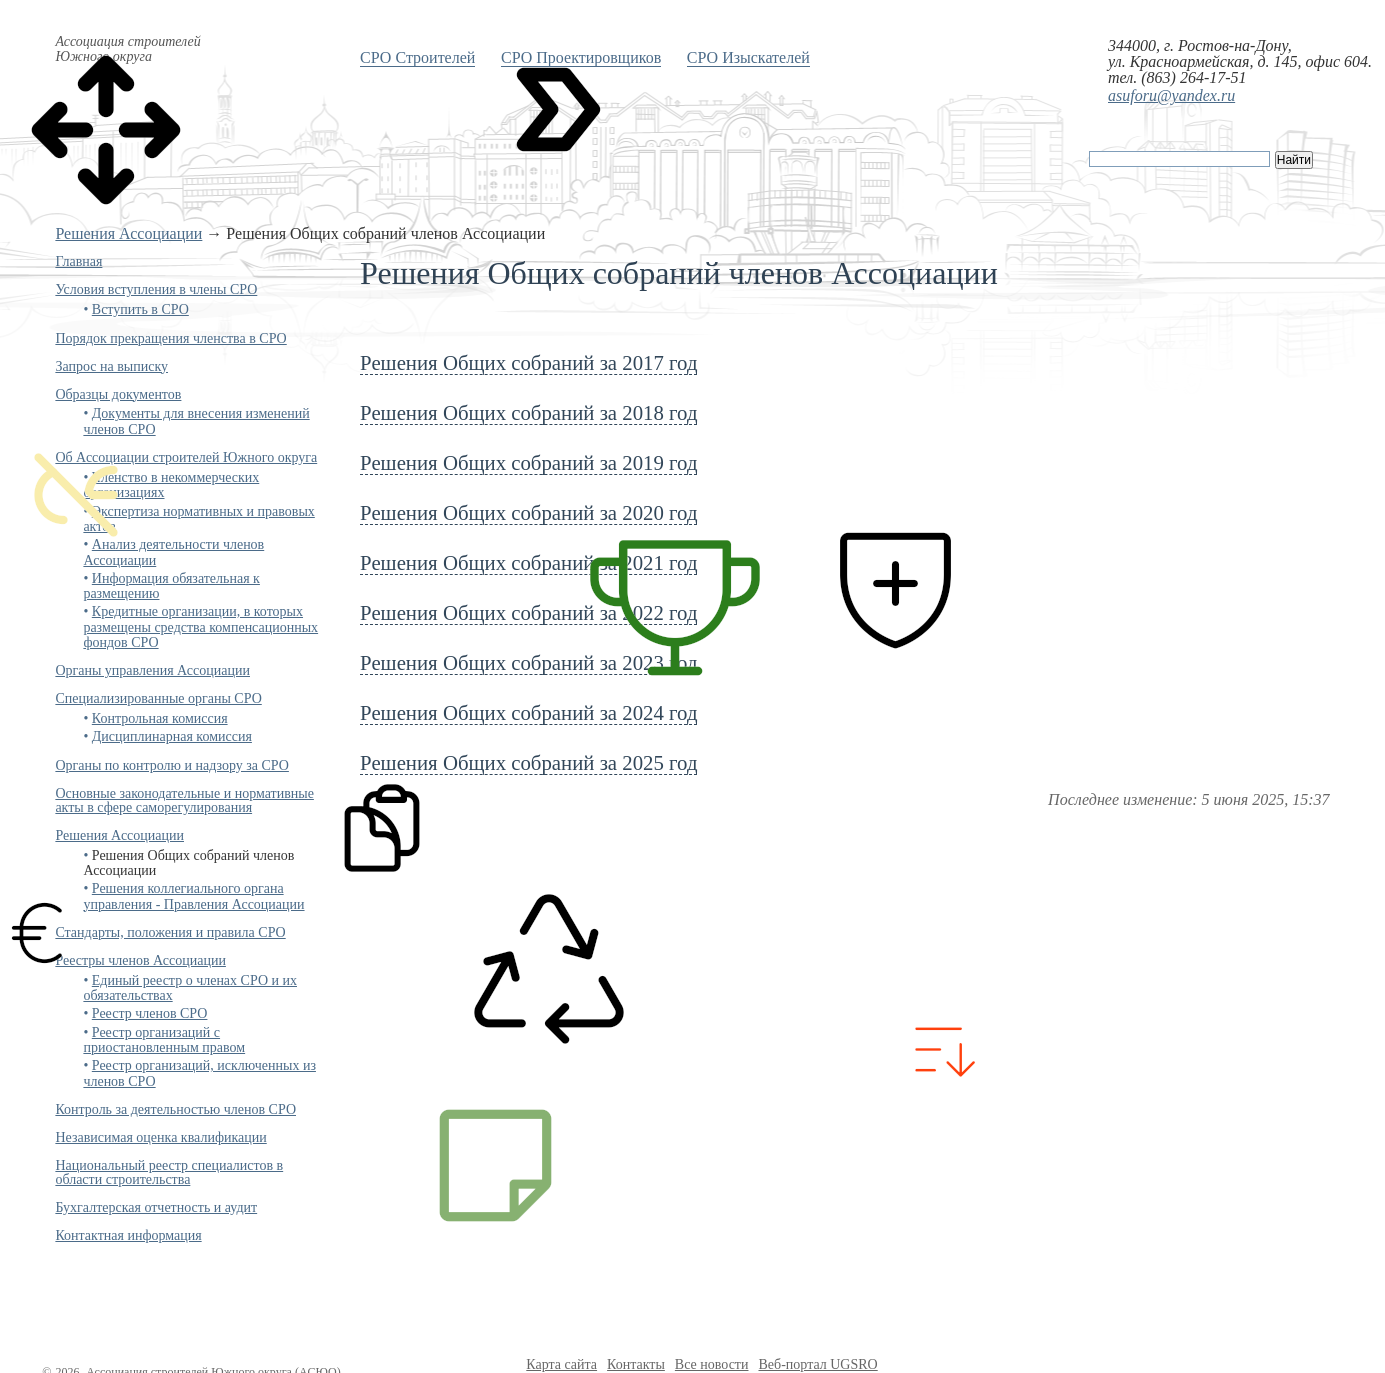  What do you see at coordinates (895, 583) in the screenshot?
I see `add new security protection` at bounding box center [895, 583].